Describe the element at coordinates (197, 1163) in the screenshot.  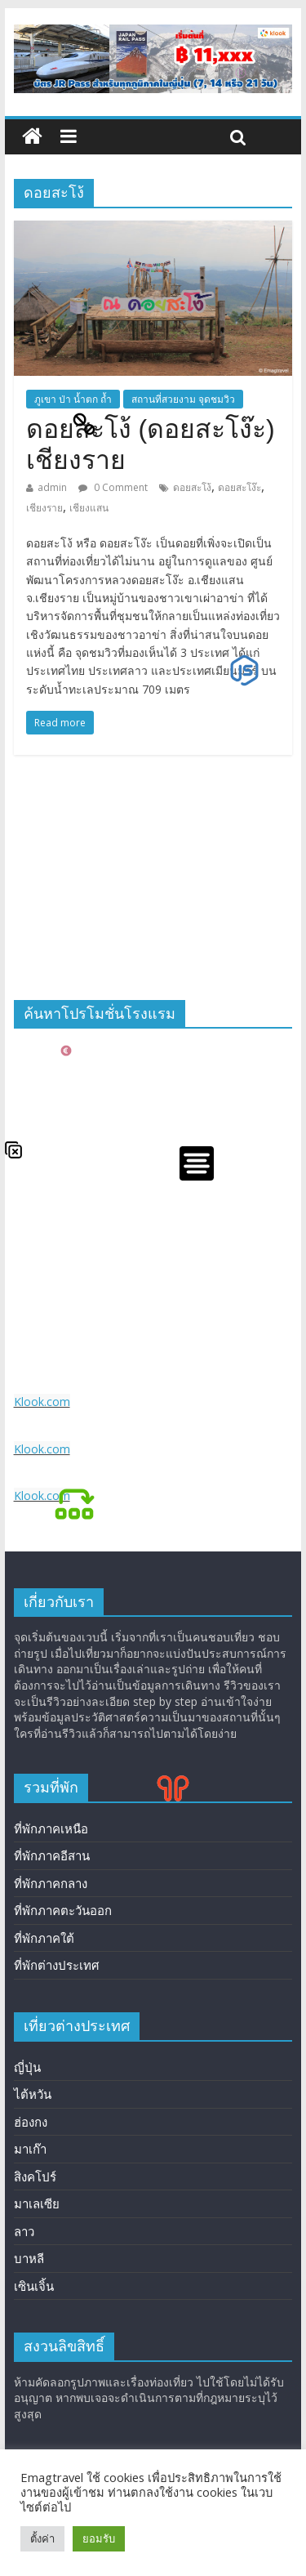
I see `center align text` at that location.